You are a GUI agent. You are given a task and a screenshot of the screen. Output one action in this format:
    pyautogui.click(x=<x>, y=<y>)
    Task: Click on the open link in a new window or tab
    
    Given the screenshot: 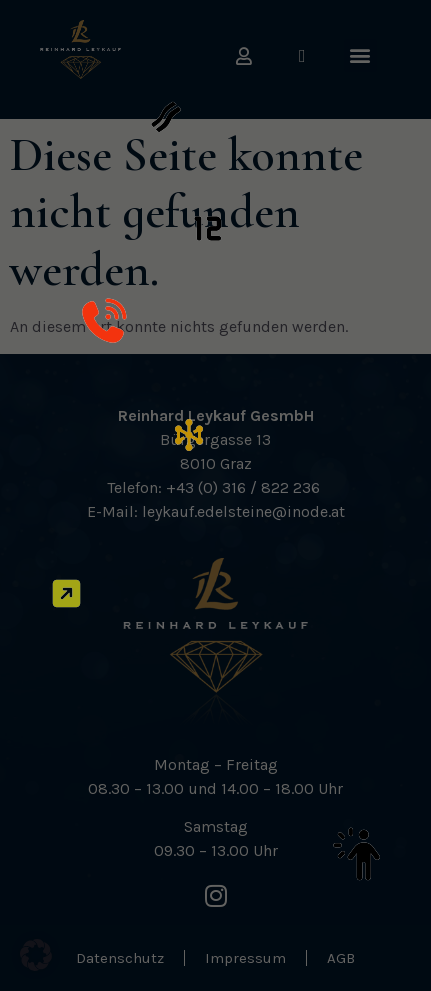 What is the action you would take?
    pyautogui.click(x=66, y=593)
    